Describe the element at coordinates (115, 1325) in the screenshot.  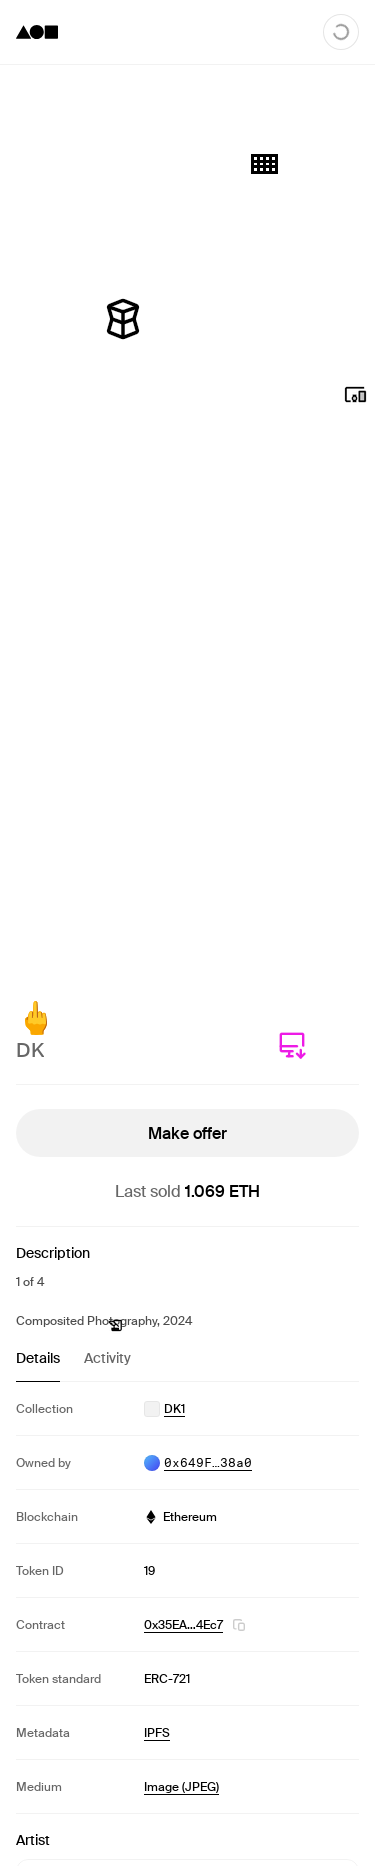
I see `access document history or revision log` at that location.